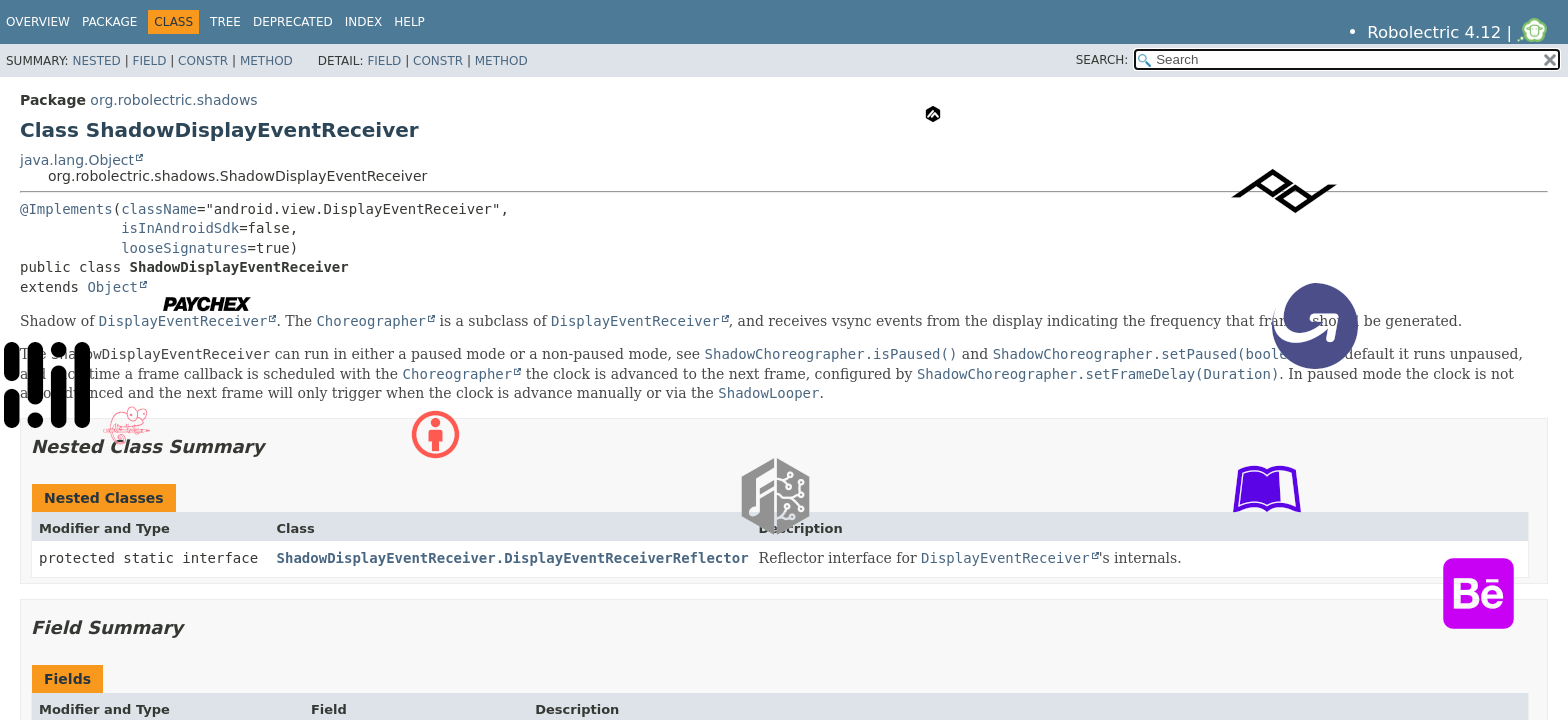  What do you see at coordinates (207, 304) in the screenshot?
I see `access Paychex payroll services` at bounding box center [207, 304].